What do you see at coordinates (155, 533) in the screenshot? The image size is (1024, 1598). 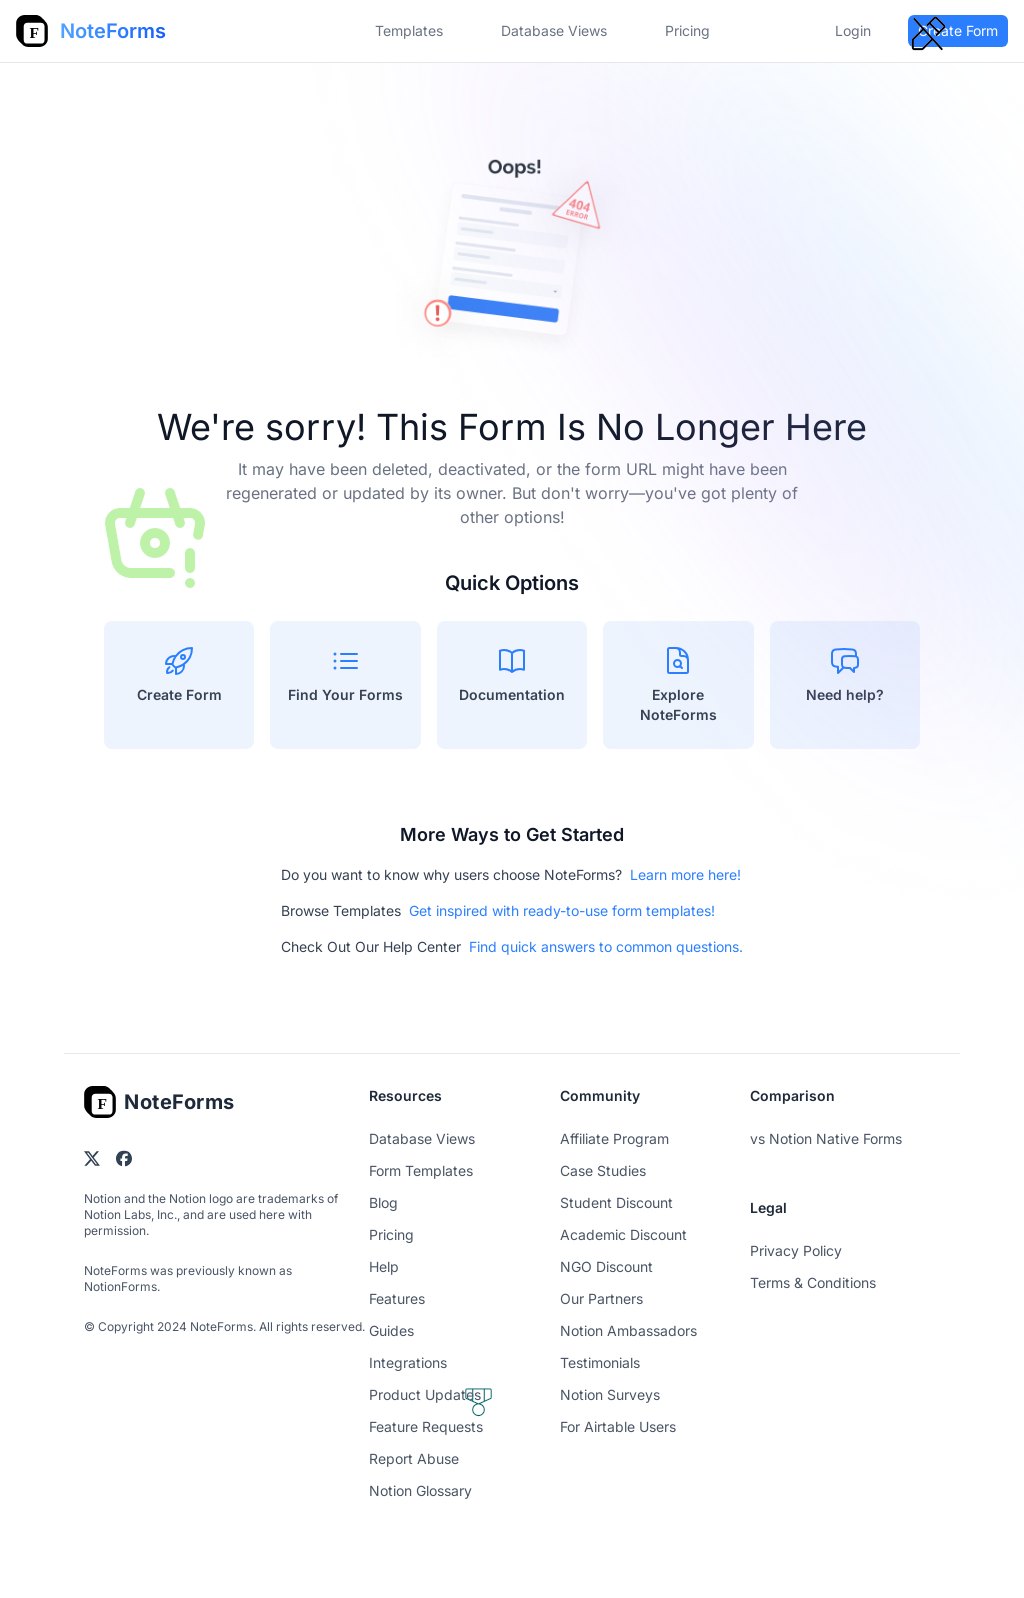 I see `indicates an issue with your shopping basket` at bounding box center [155, 533].